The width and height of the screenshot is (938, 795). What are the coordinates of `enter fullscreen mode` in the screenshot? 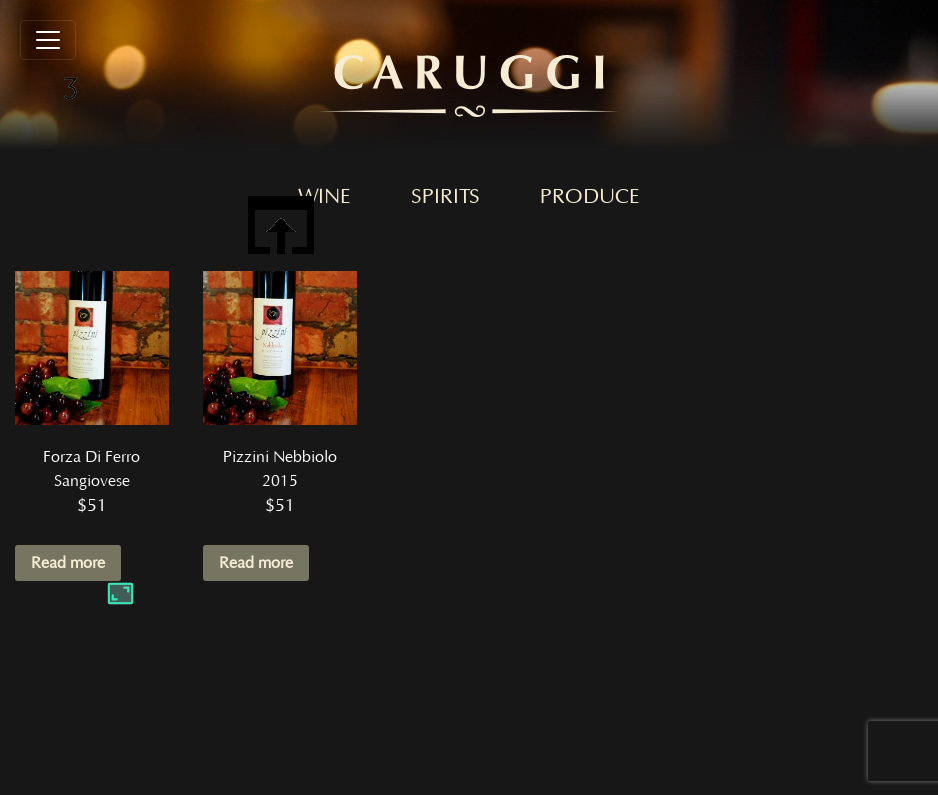 It's located at (120, 593).